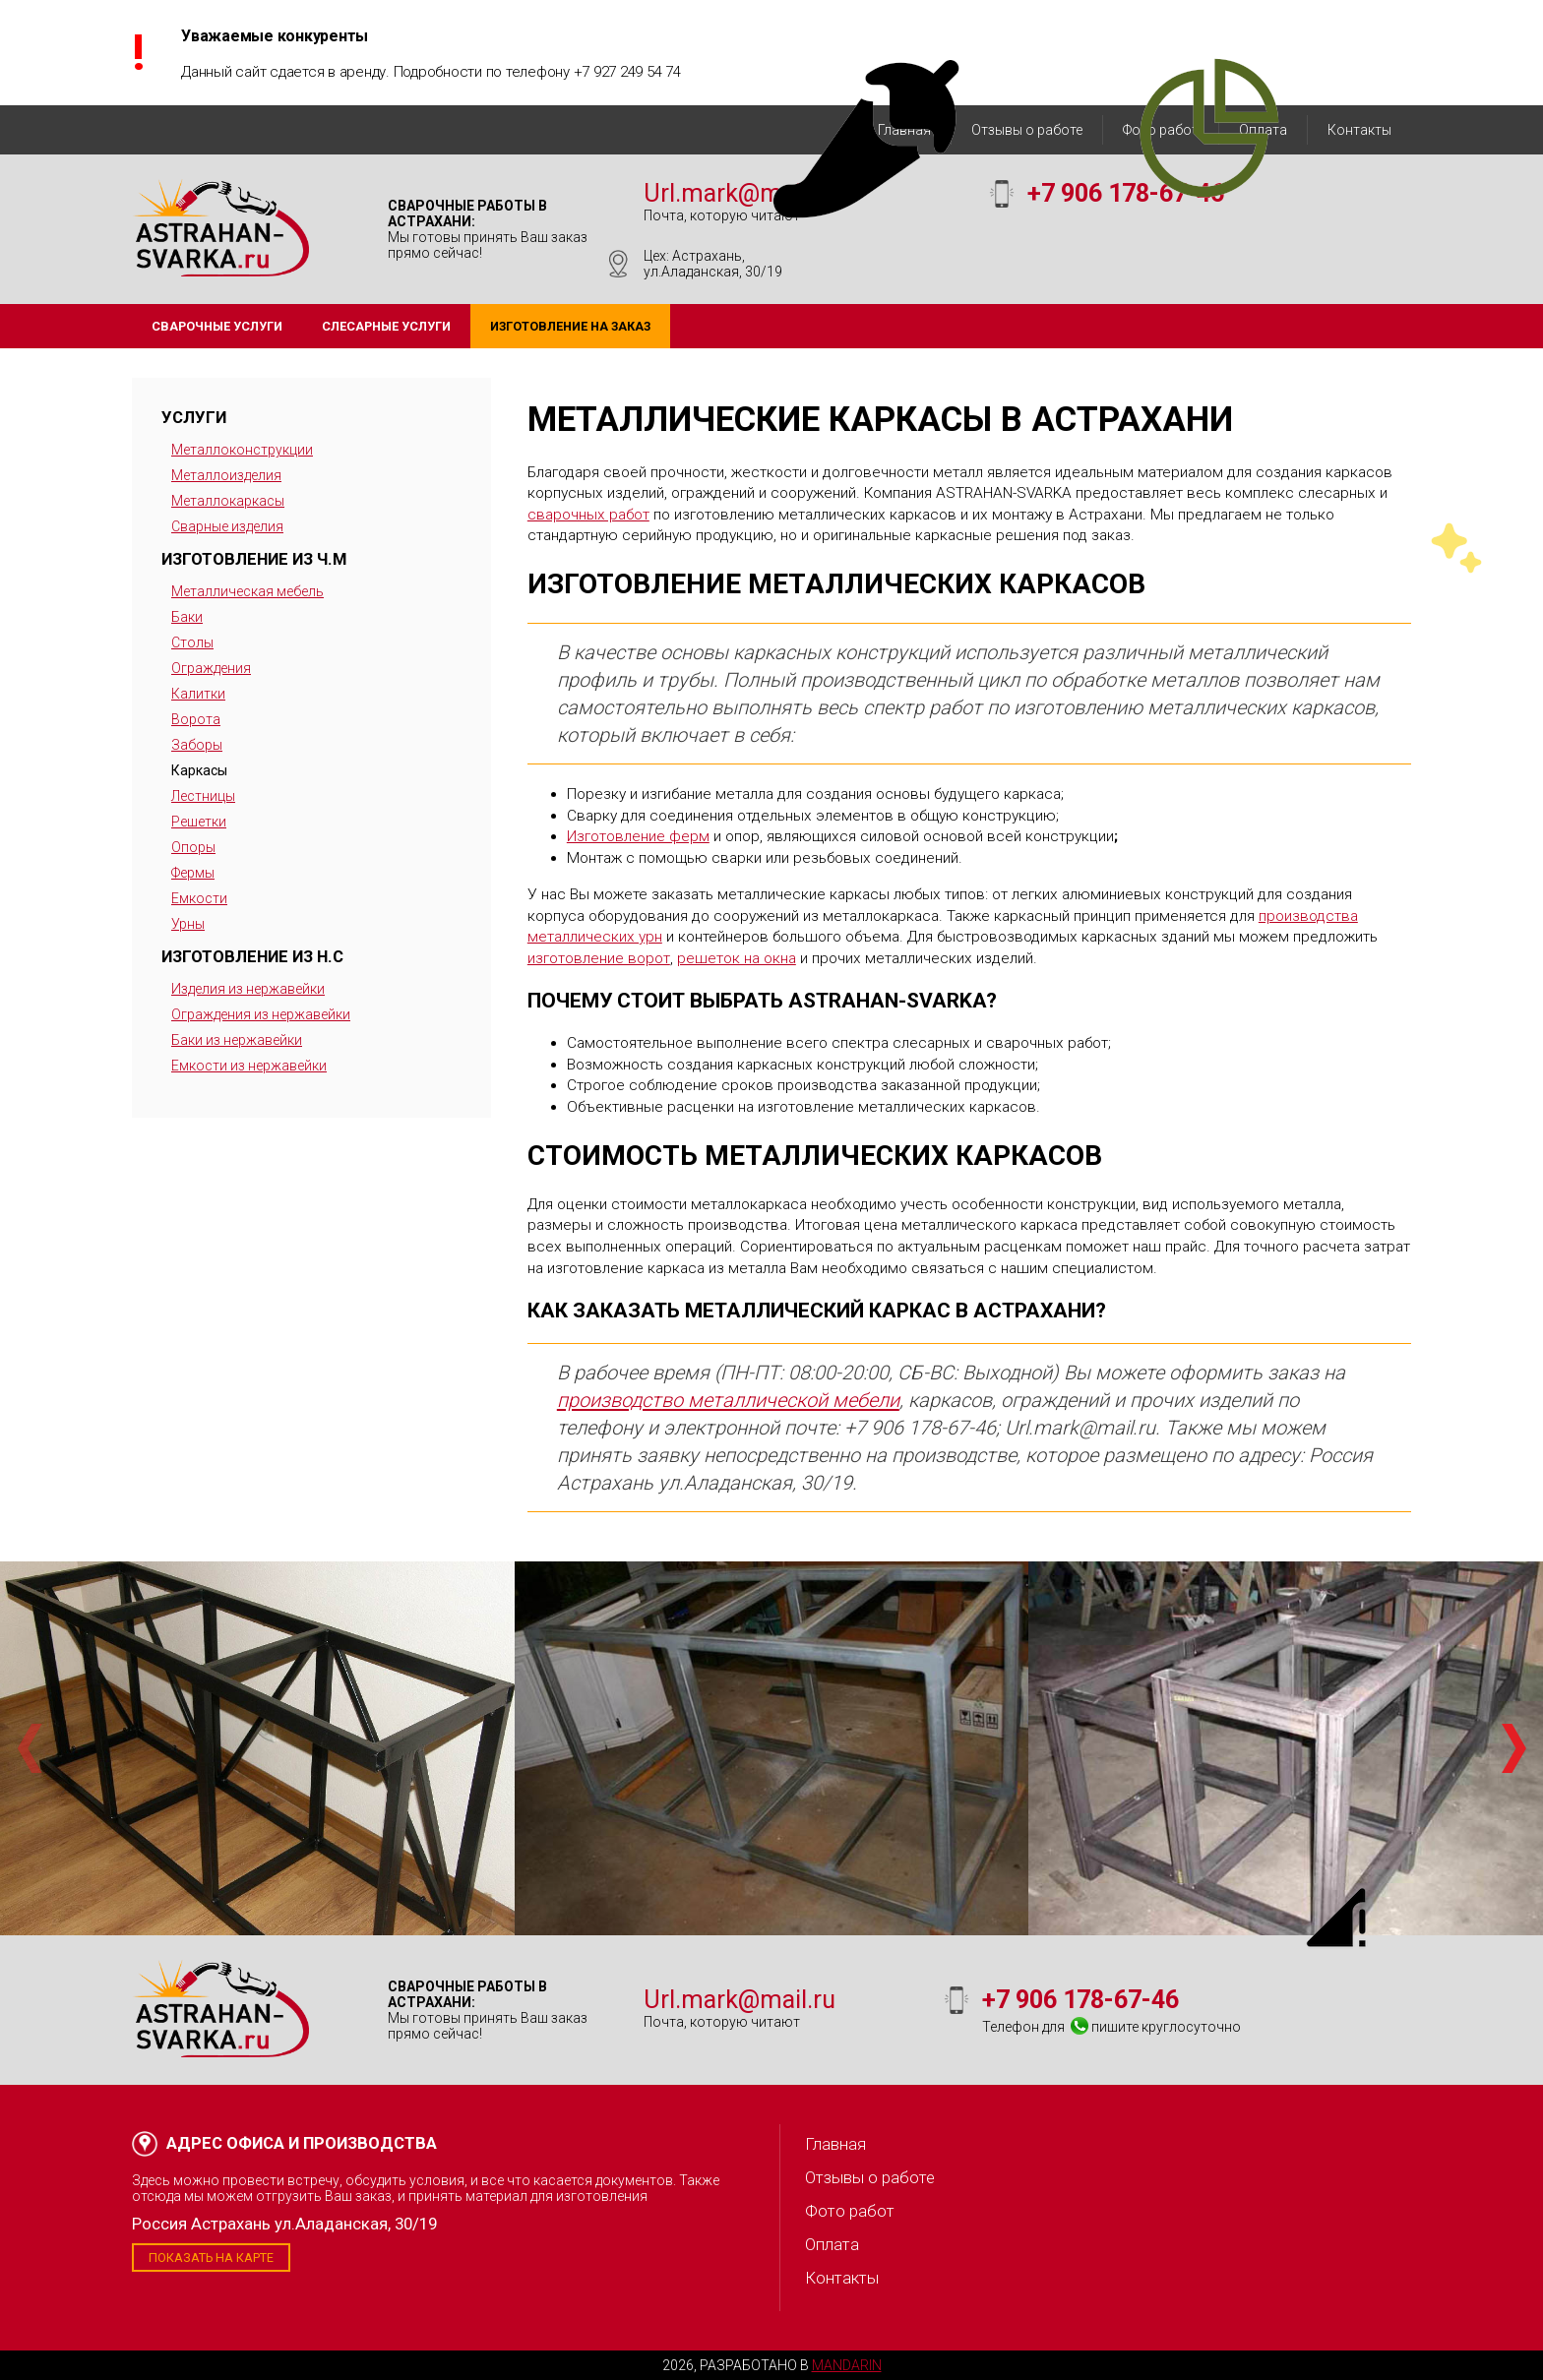 The image size is (1543, 2380). What do you see at coordinates (867, 140) in the screenshot?
I see `indicates spicy or hot food items` at bounding box center [867, 140].